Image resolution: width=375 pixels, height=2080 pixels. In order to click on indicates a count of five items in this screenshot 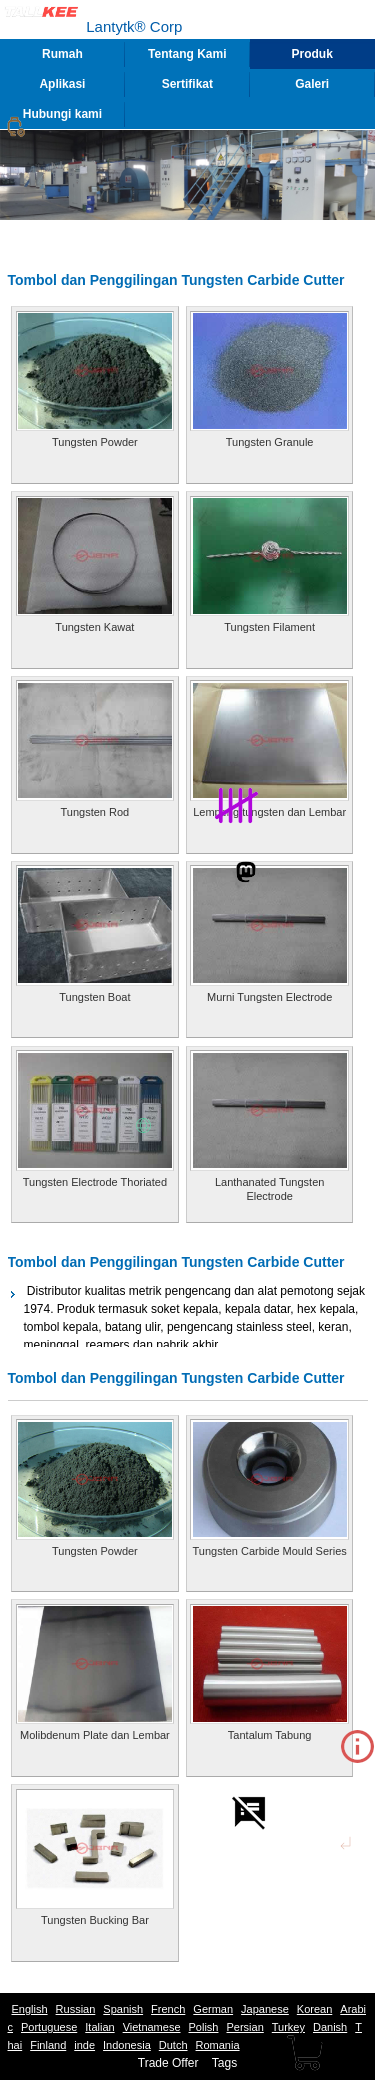, I will do `click(236, 805)`.